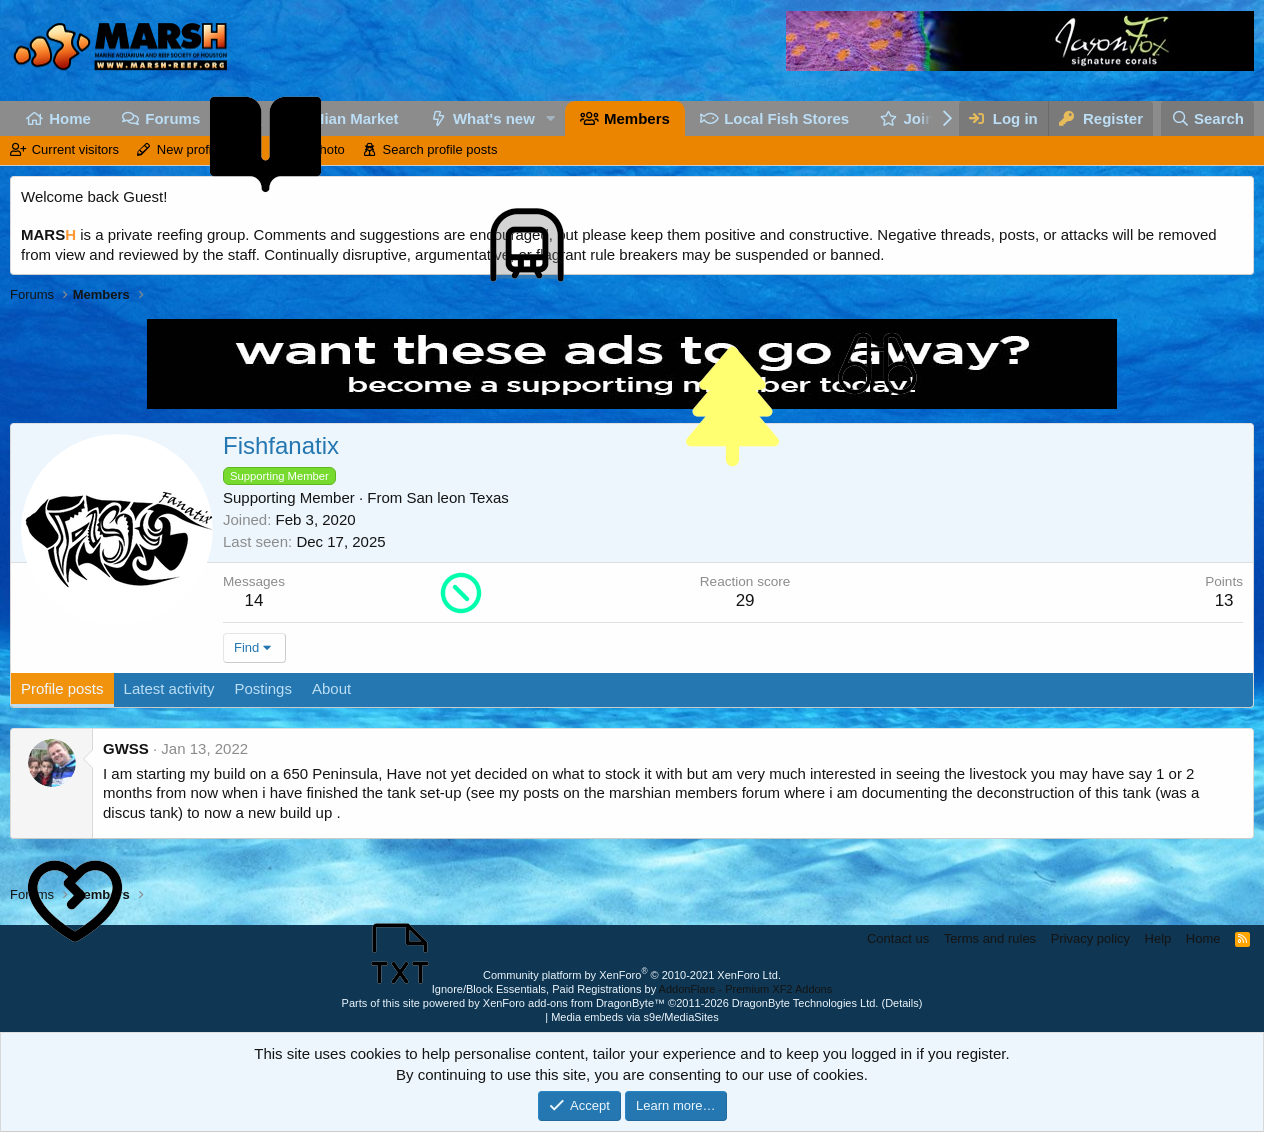 The width and height of the screenshot is (1264, 1132). I want to click on view subway or metro transit options, so click(527, 248).